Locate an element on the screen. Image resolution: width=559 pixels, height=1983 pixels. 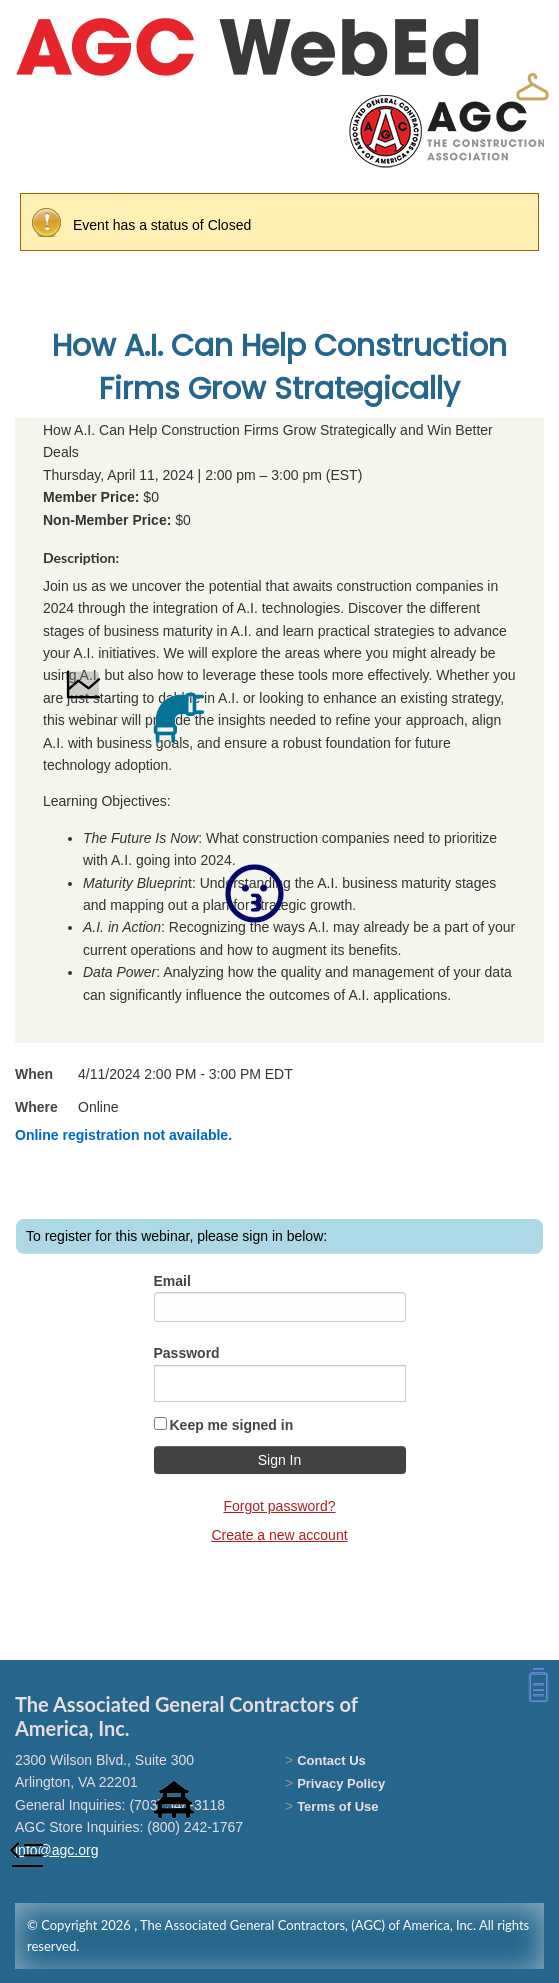
indicates a buddhist temple or vihara location is located at coordinates (174, 1800).